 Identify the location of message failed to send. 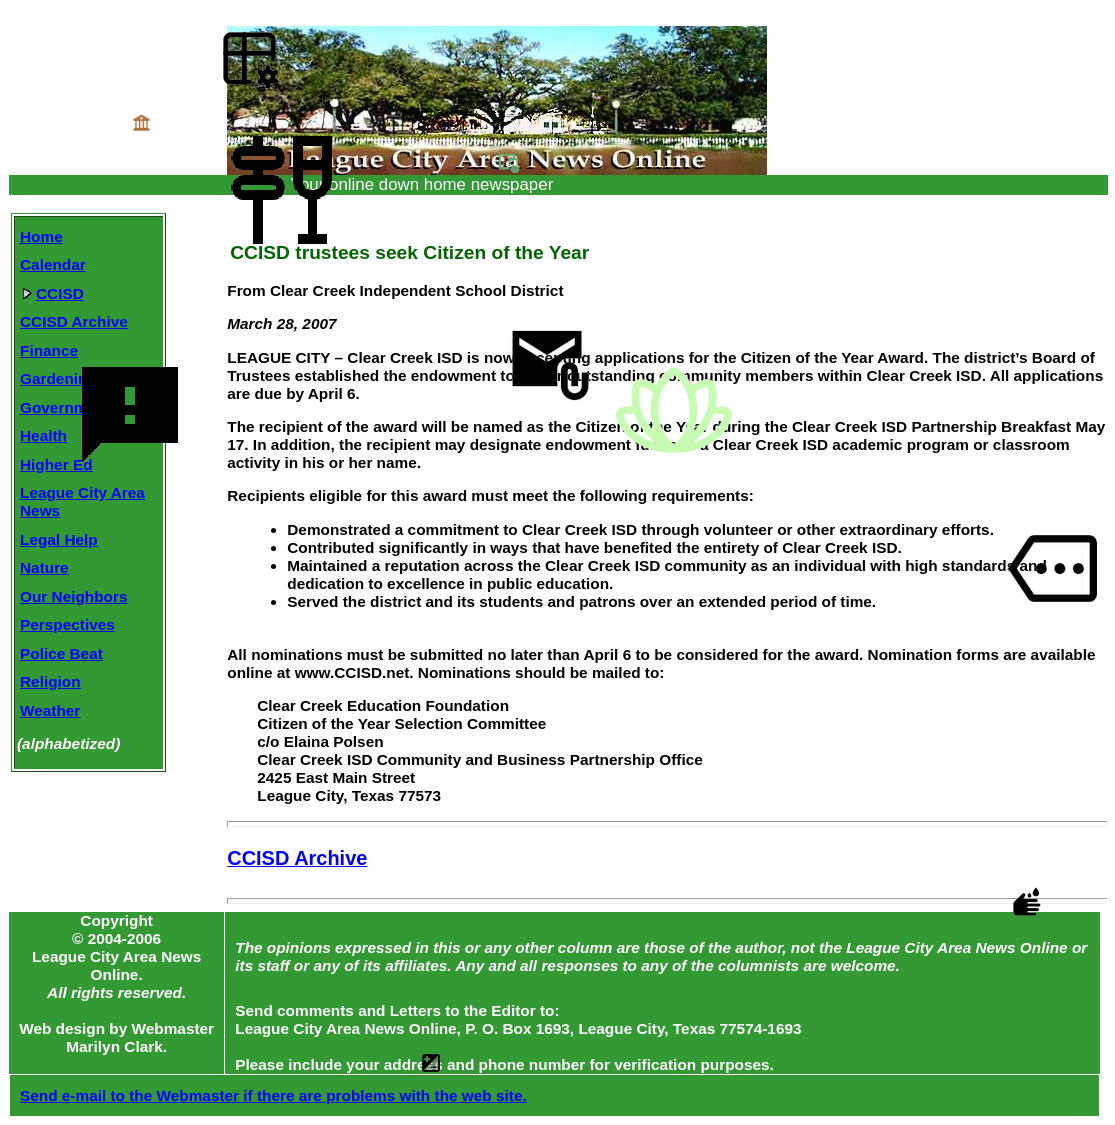
(130, 415).